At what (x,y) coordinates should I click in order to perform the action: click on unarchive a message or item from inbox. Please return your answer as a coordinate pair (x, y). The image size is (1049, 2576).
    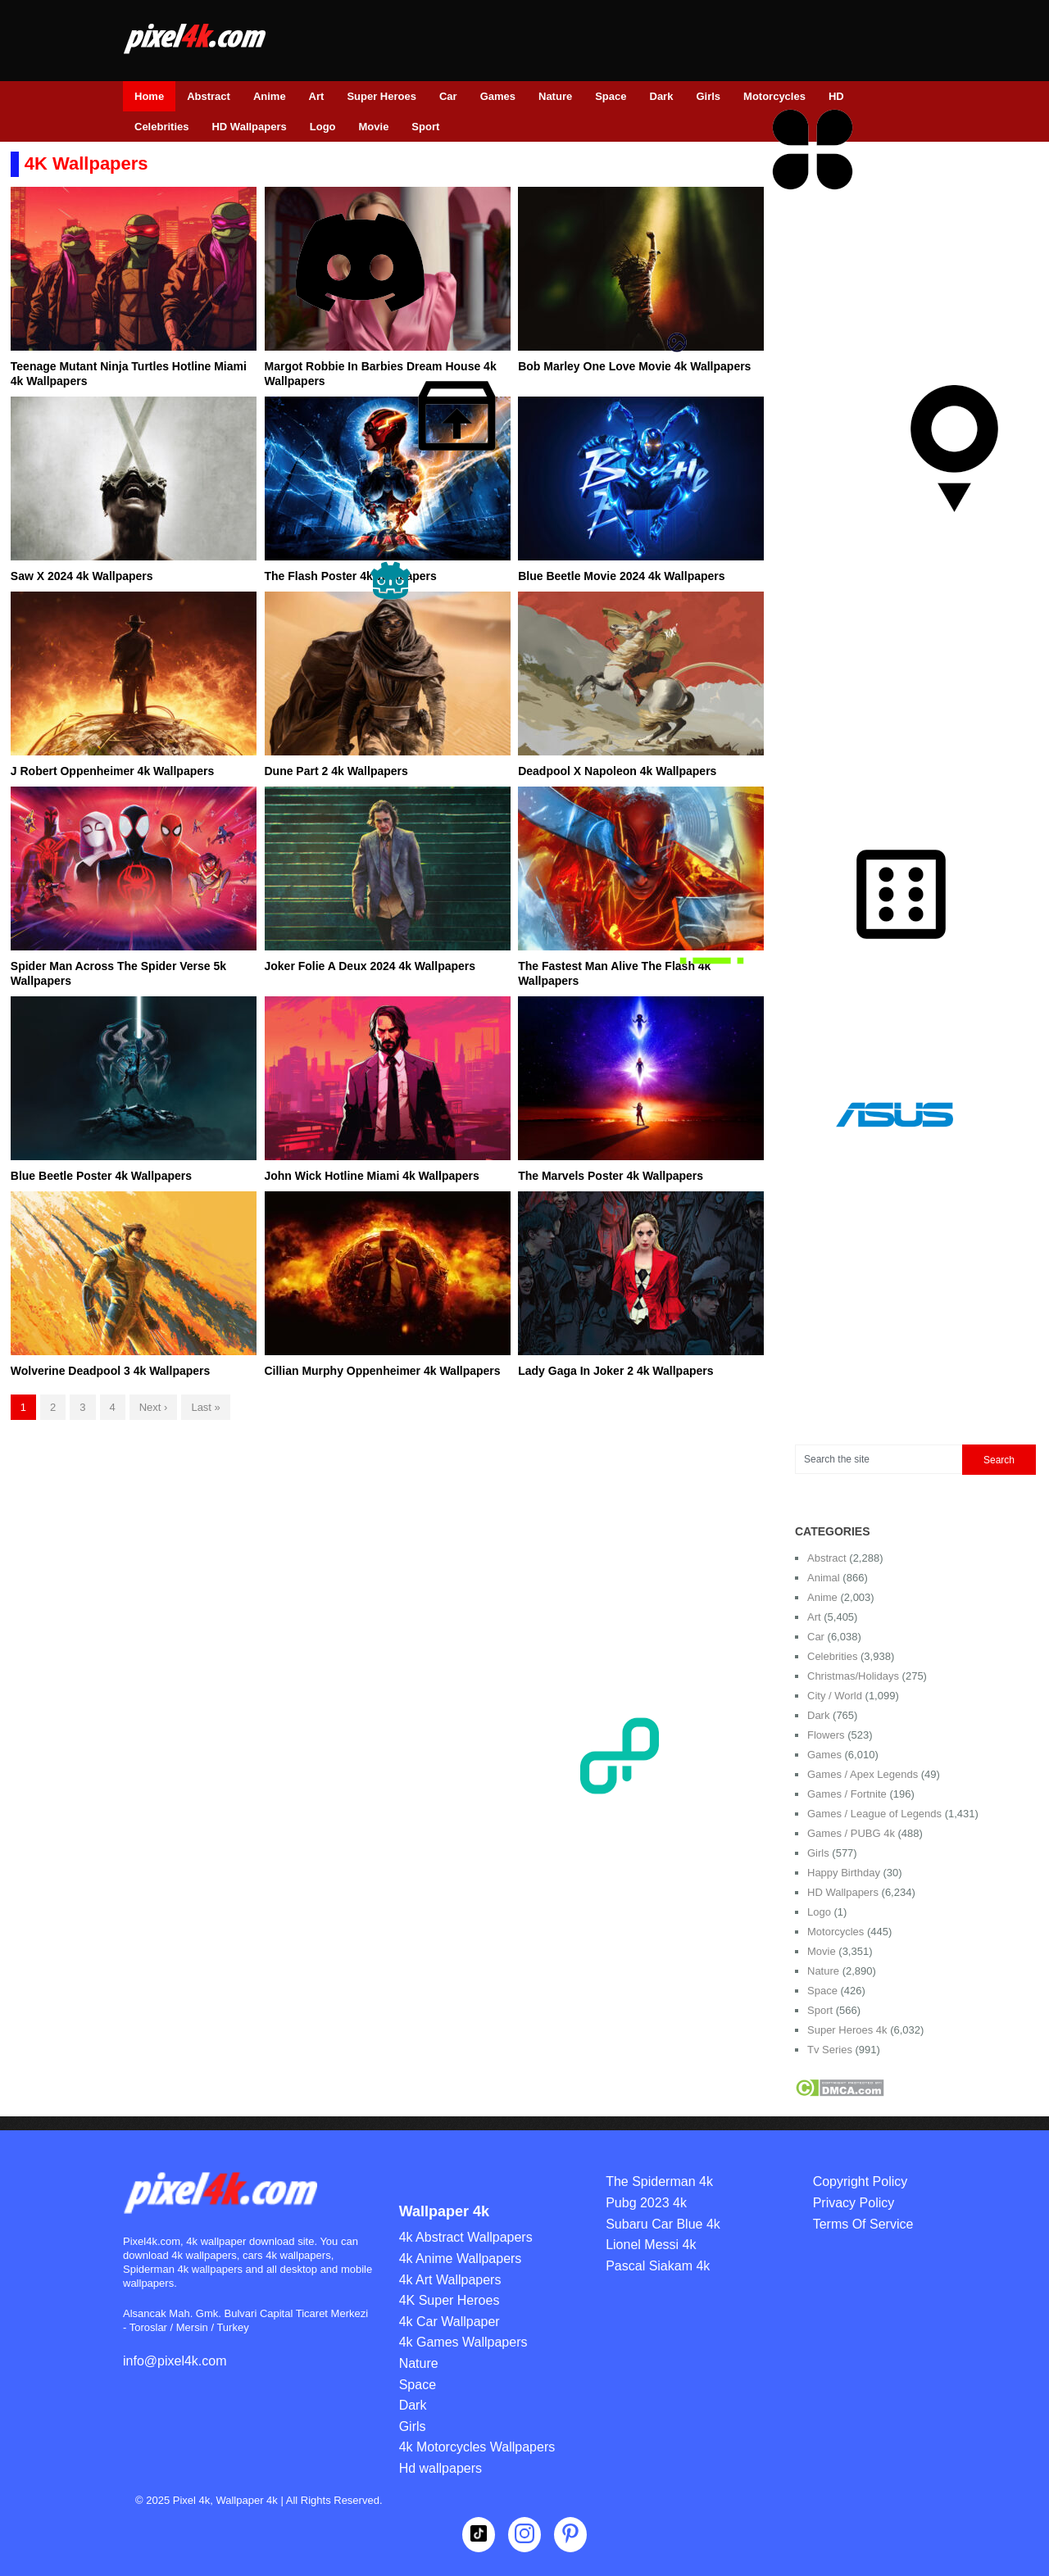
    Looking at the image, I should click on (456, 415).